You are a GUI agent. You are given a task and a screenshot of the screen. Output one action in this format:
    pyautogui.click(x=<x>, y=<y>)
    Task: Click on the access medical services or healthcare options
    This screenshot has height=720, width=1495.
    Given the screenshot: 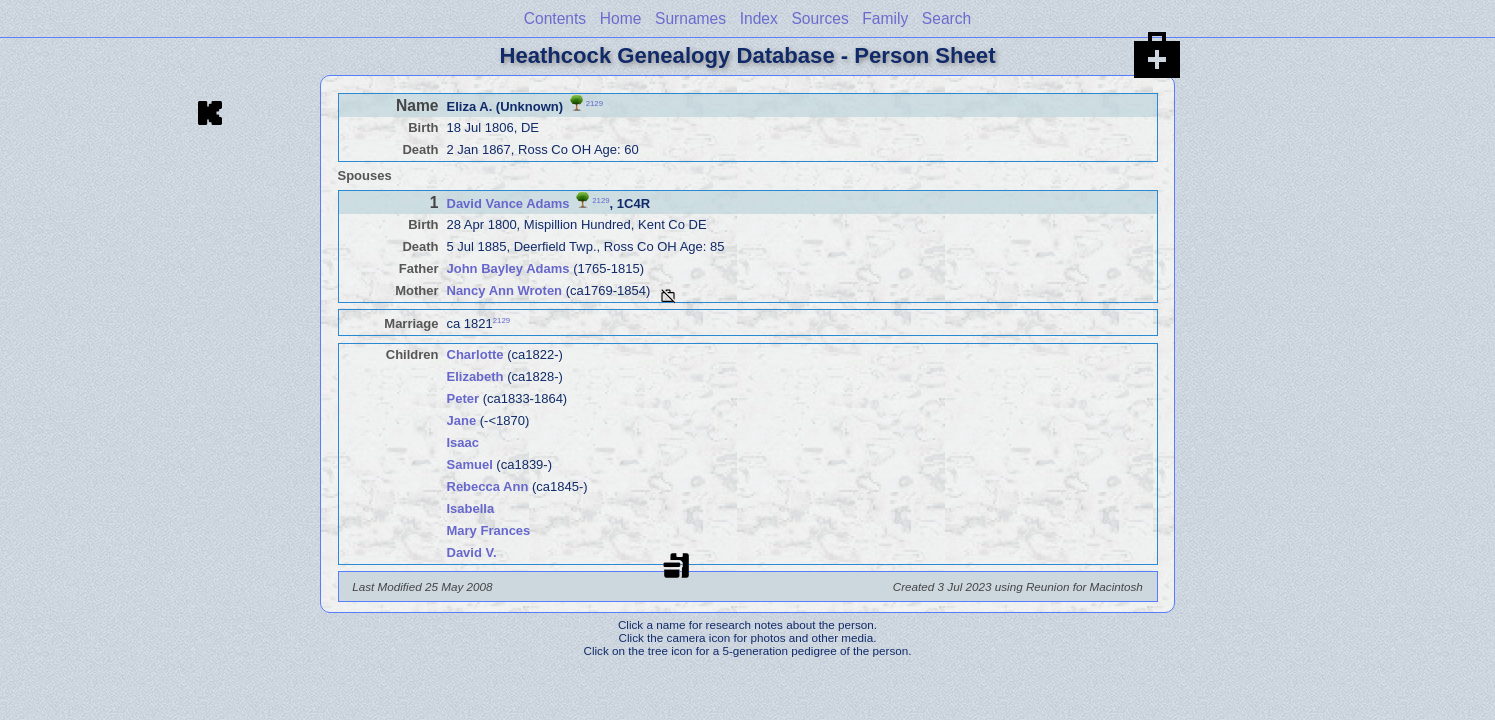 What is the action you would take?
    pyautogui.click(x=1157, y=55)
    